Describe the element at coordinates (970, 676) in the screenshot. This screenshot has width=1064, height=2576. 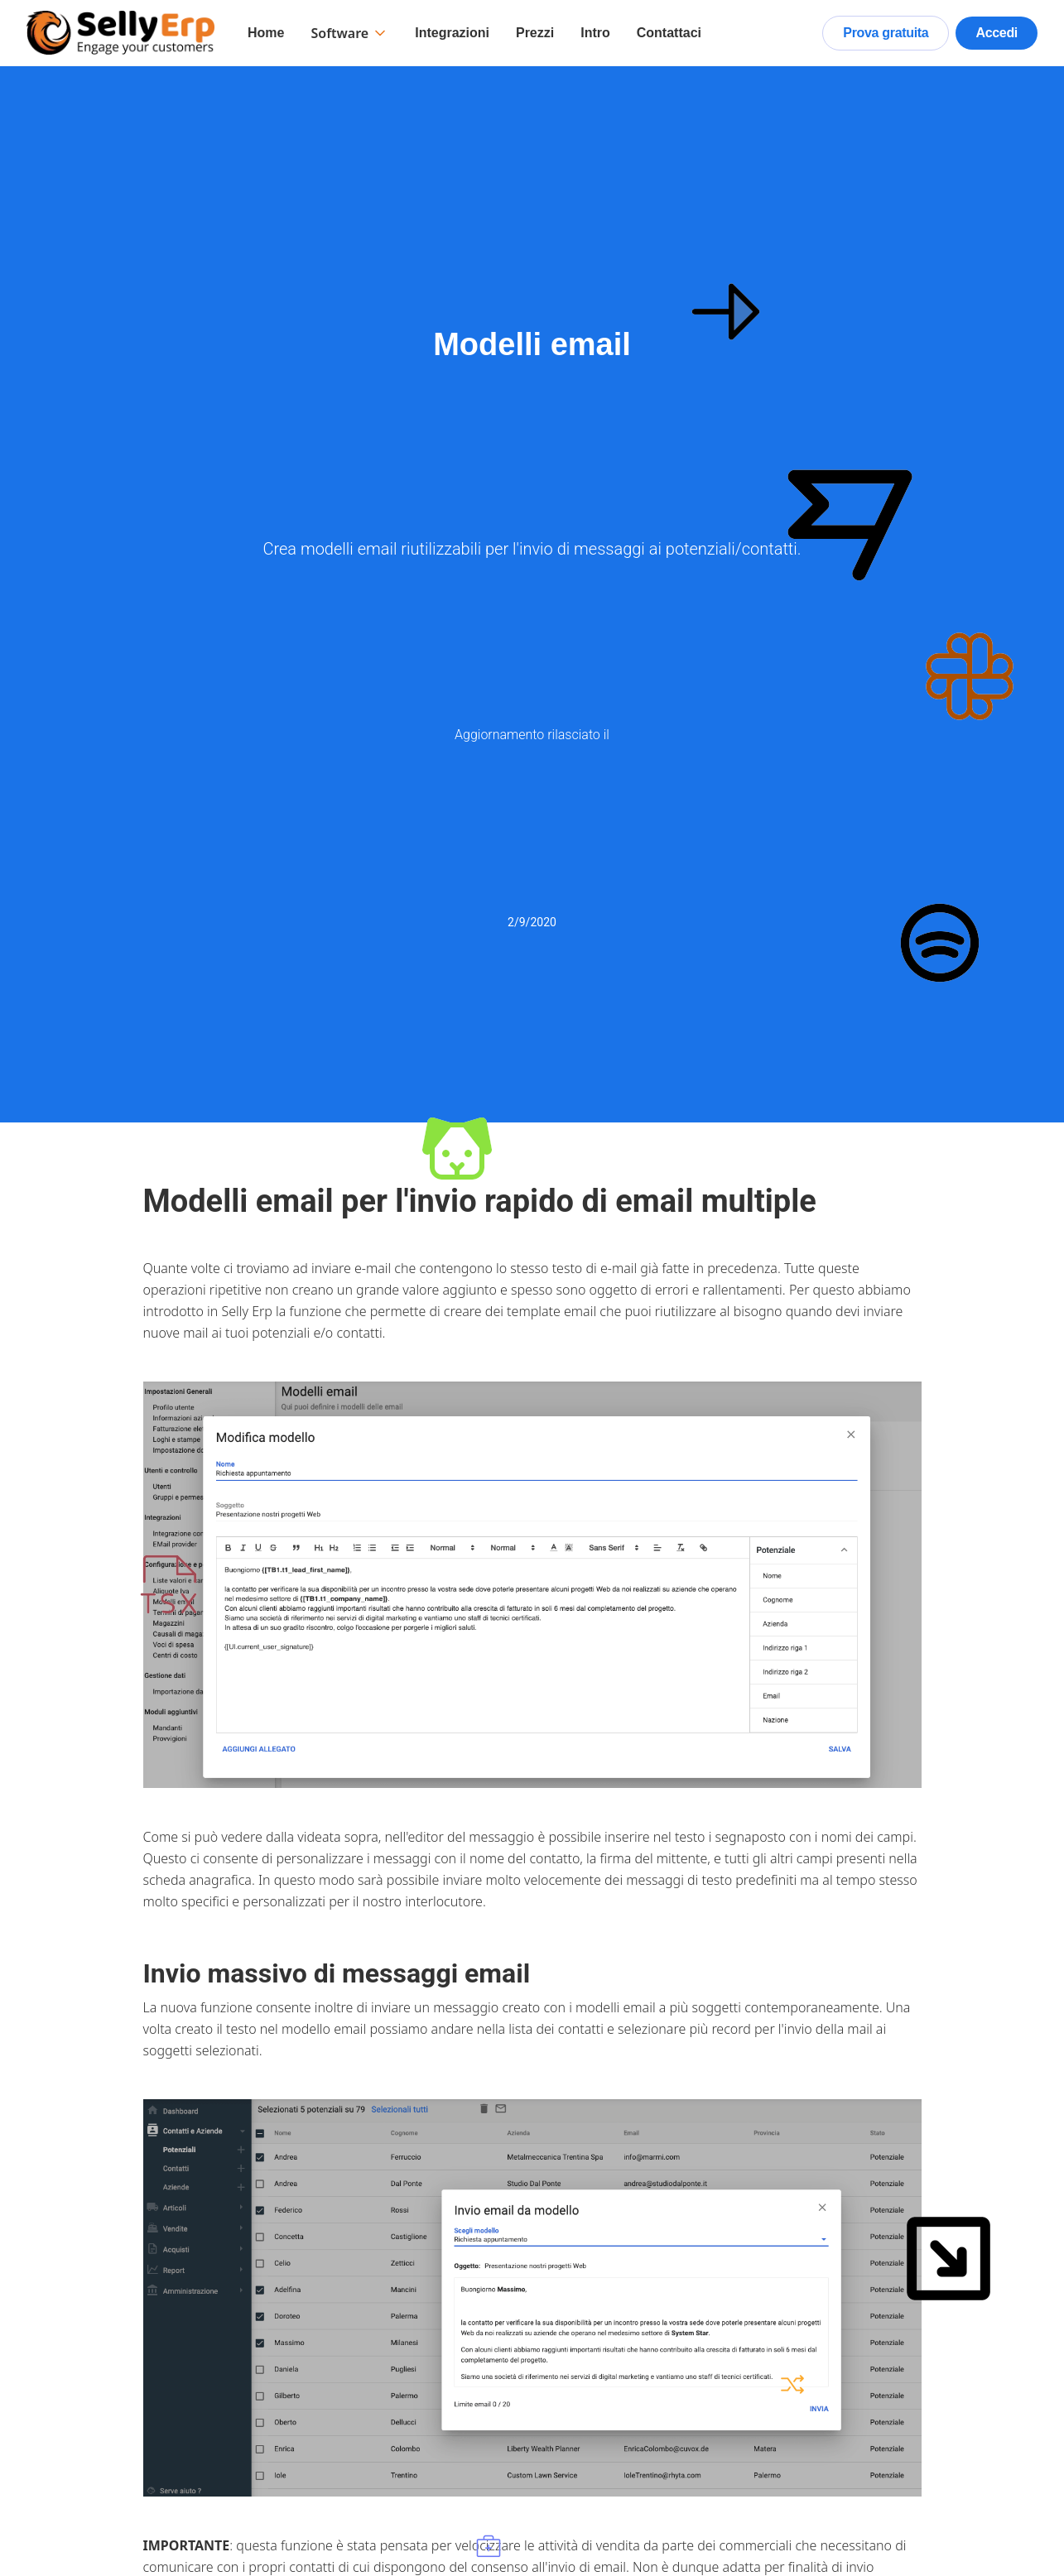
I see `open slack` at that location.